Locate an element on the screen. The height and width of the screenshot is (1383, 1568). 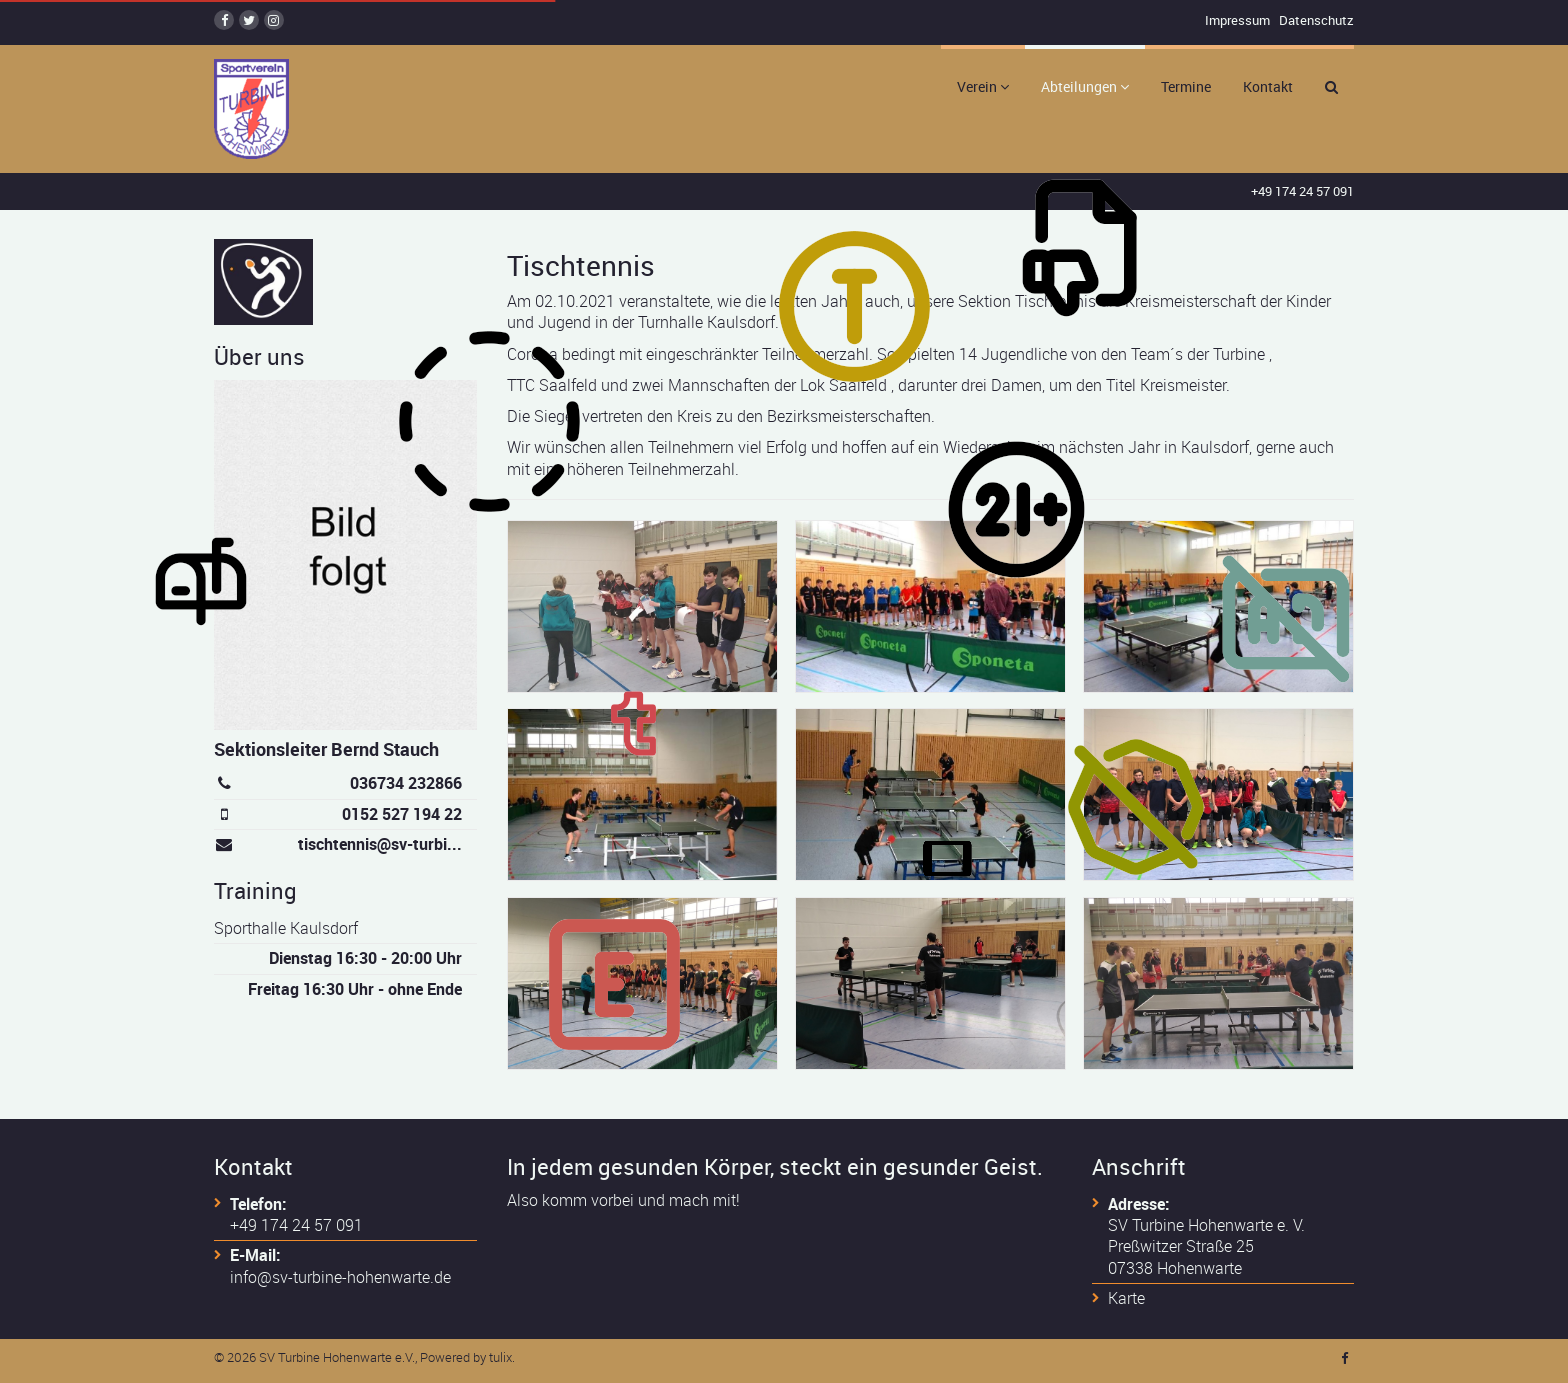
indicates an "E" rating or classification is located at coordinates (614, 984).